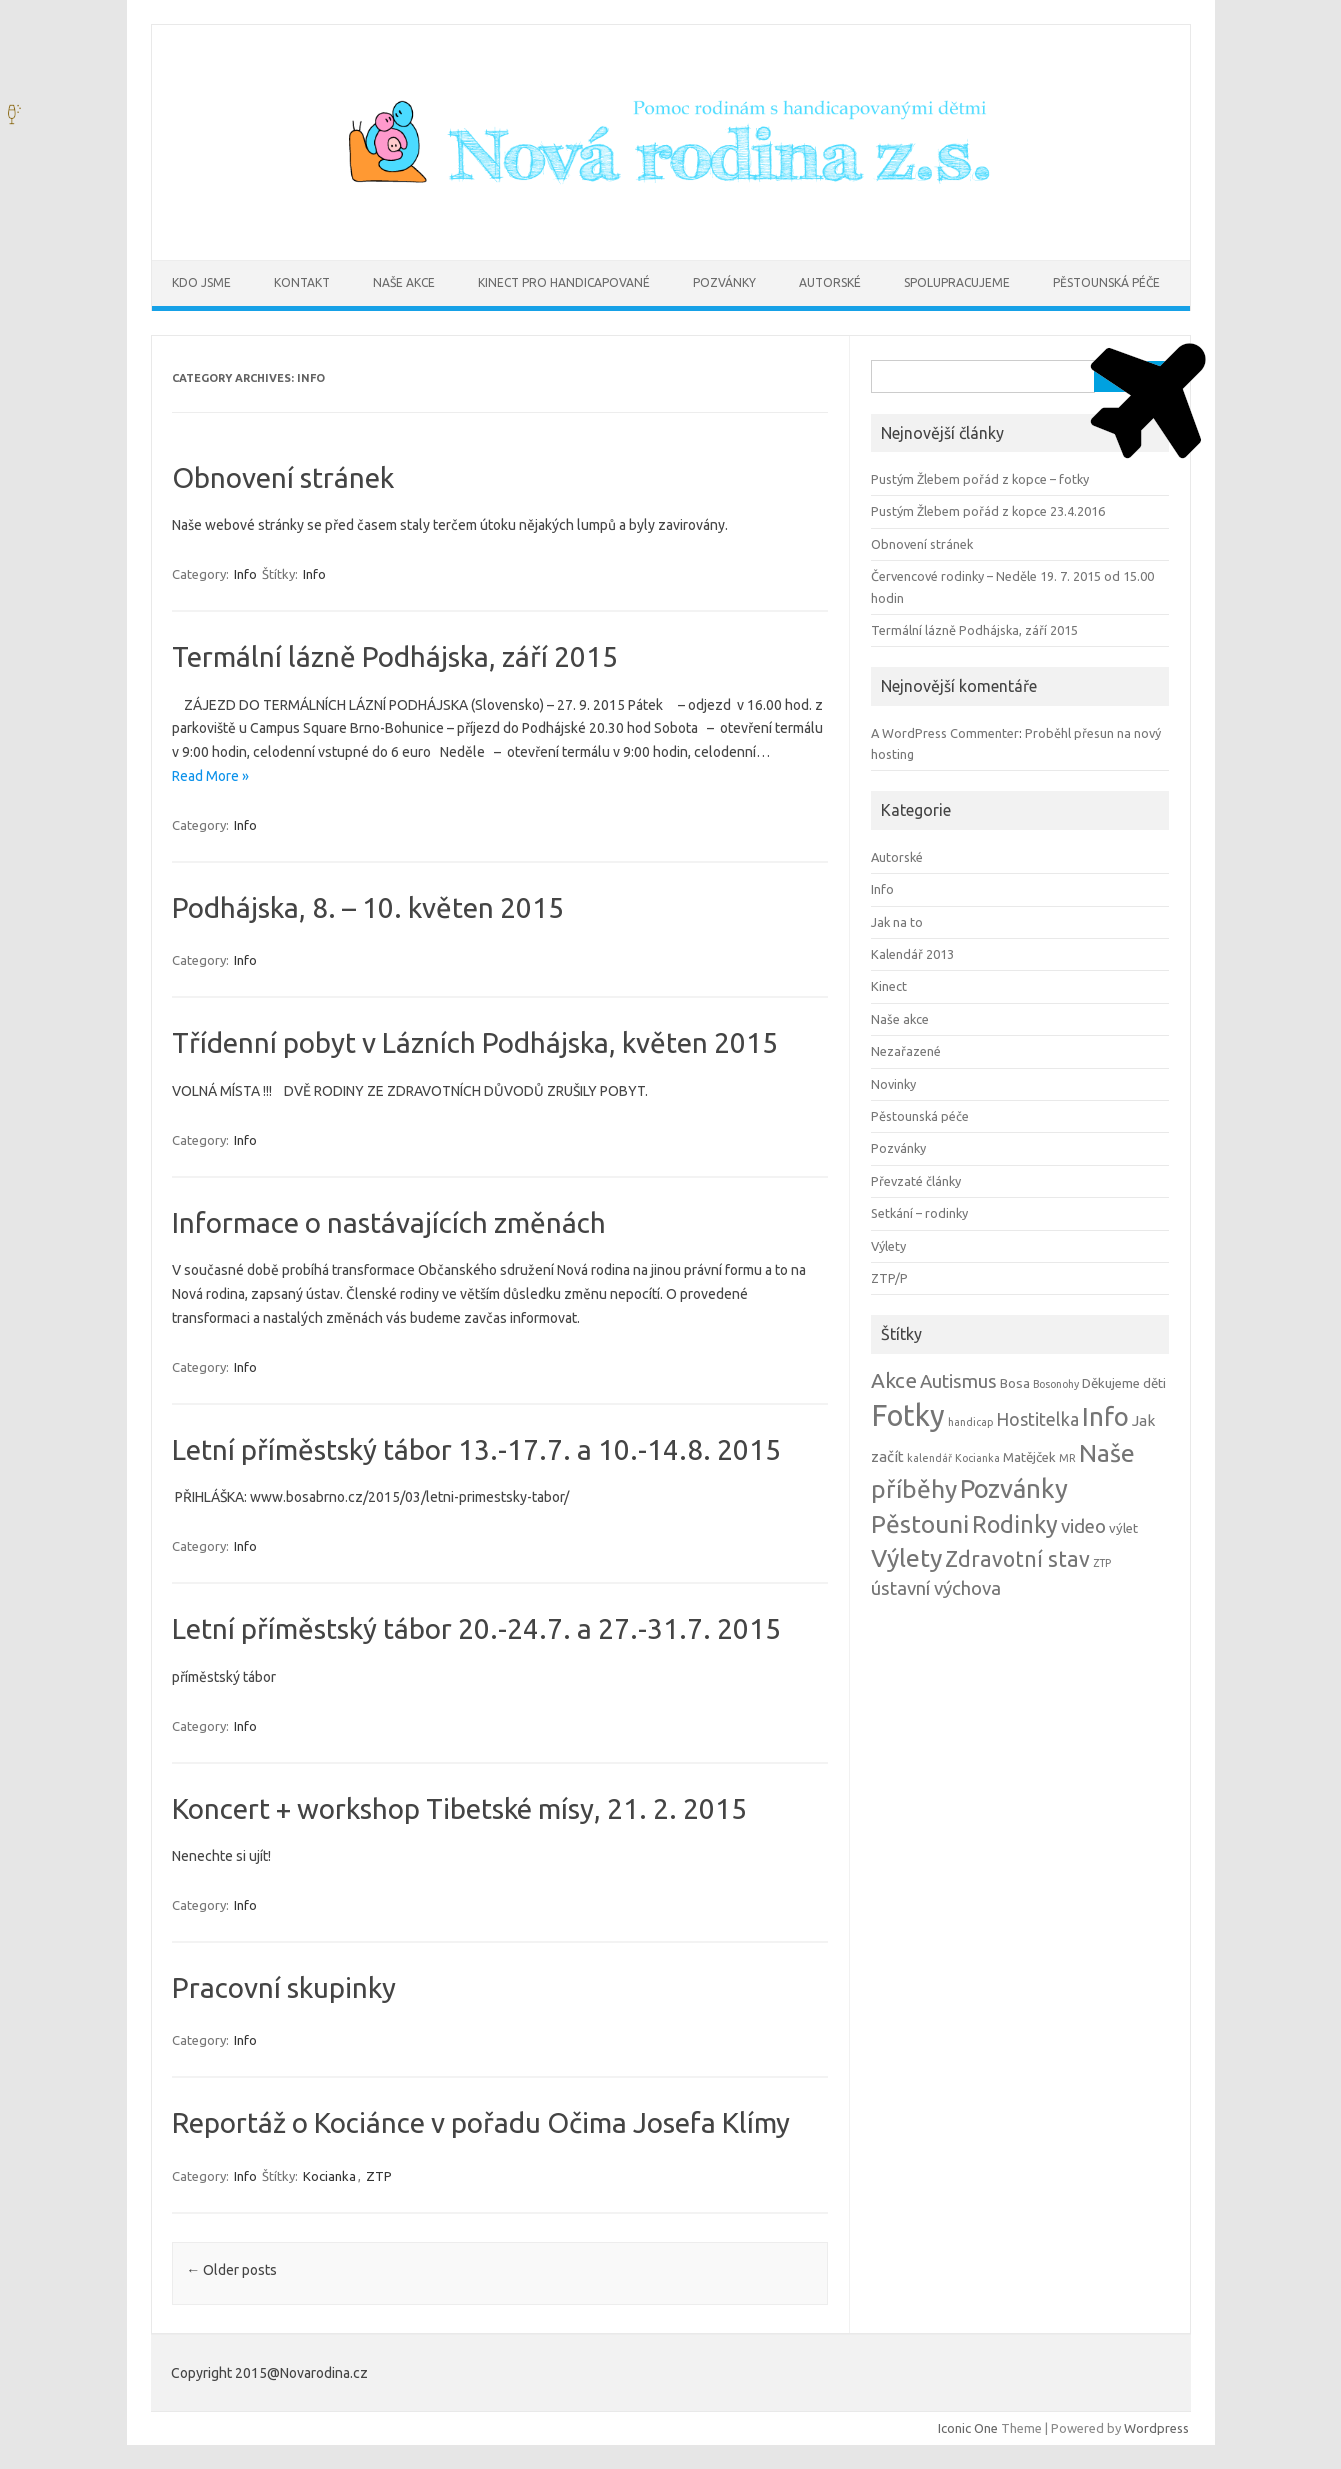  Describe the element at coordinates (12, 114) in the screenshot. I see `celebrate an achievement or milestone` at that location.